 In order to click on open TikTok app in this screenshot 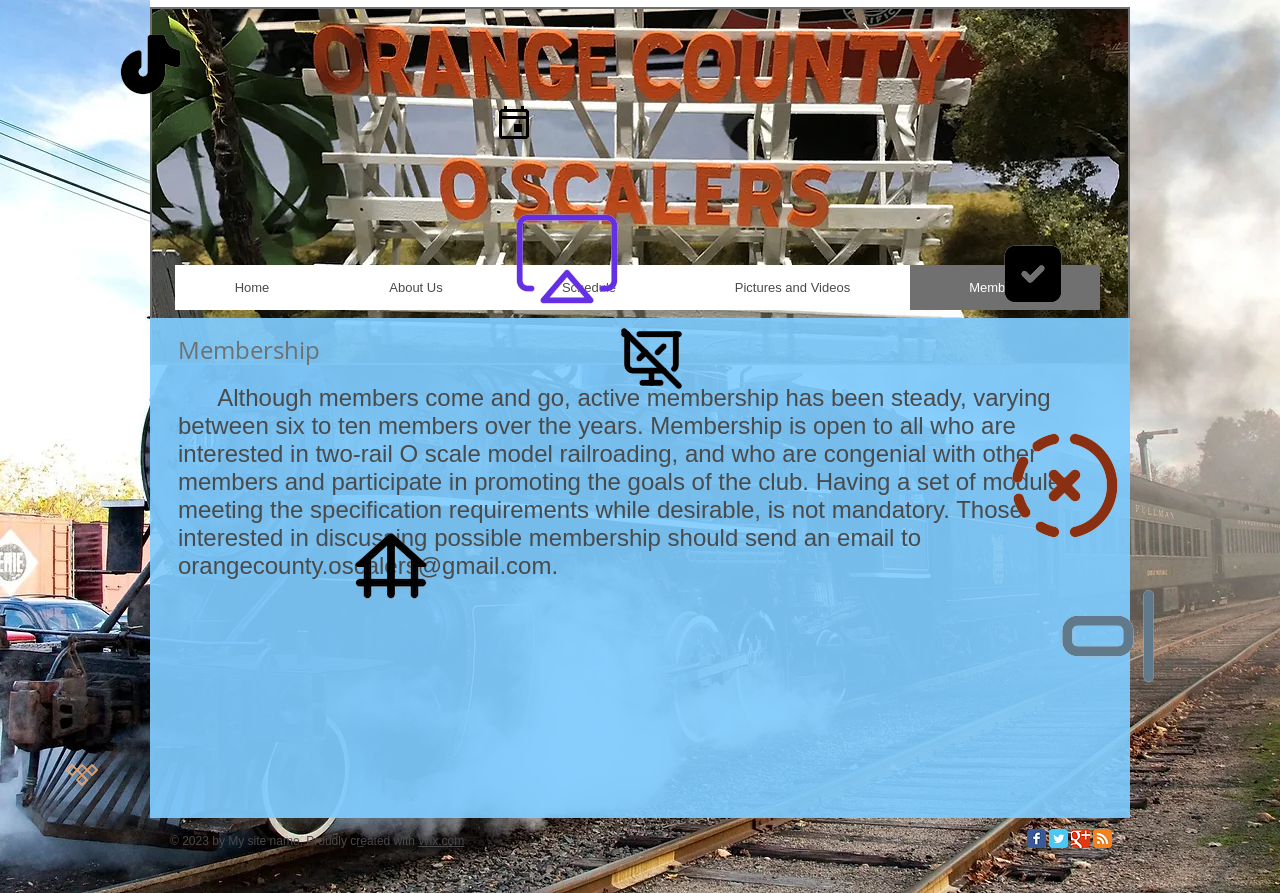, I will do `click(150, 64)`.